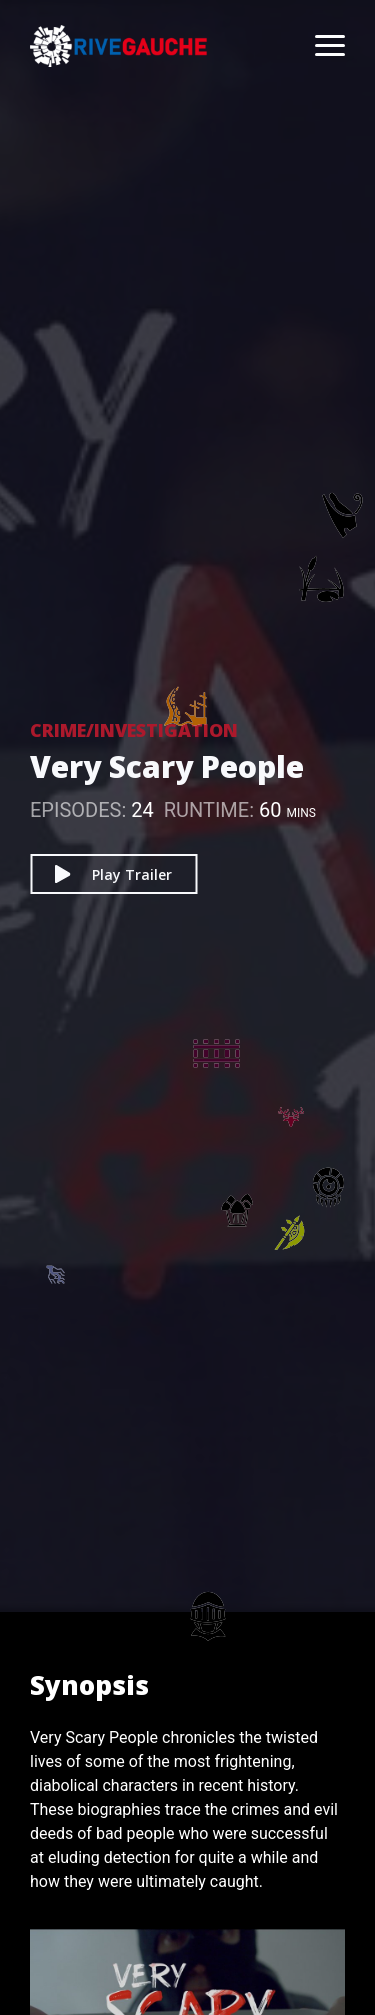 The width and height of the screenshot is (375, 2015). Describe the element at coordinates (328, 1187) in the screenshot. I see `summon or activate a beholder creature` at that location.